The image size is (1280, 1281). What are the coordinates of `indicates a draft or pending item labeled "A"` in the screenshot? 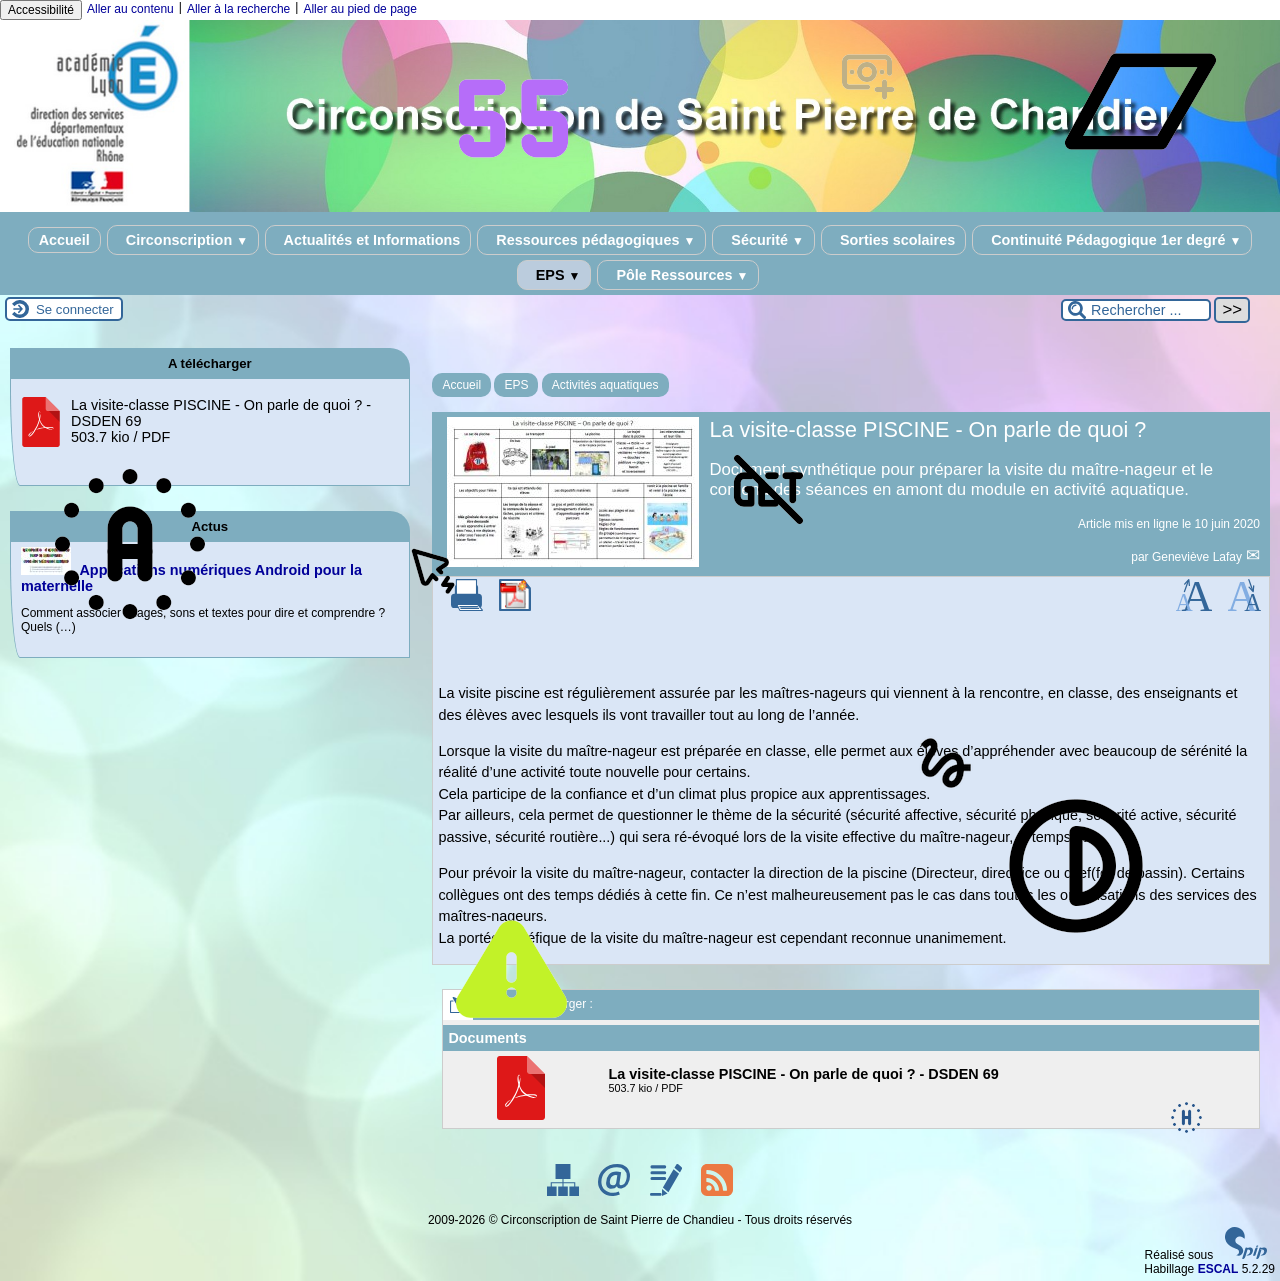 It's located at (130, 544).